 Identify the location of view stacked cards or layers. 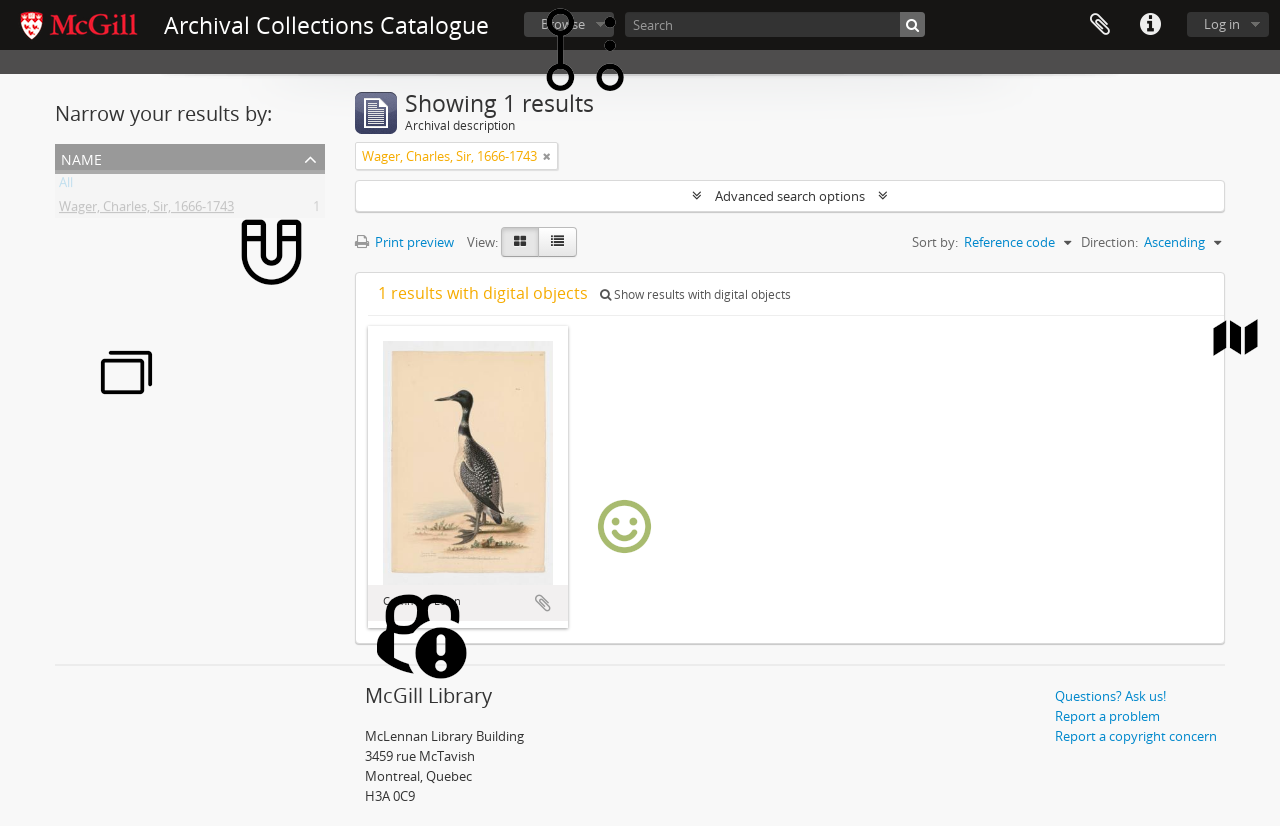
(126, 372).